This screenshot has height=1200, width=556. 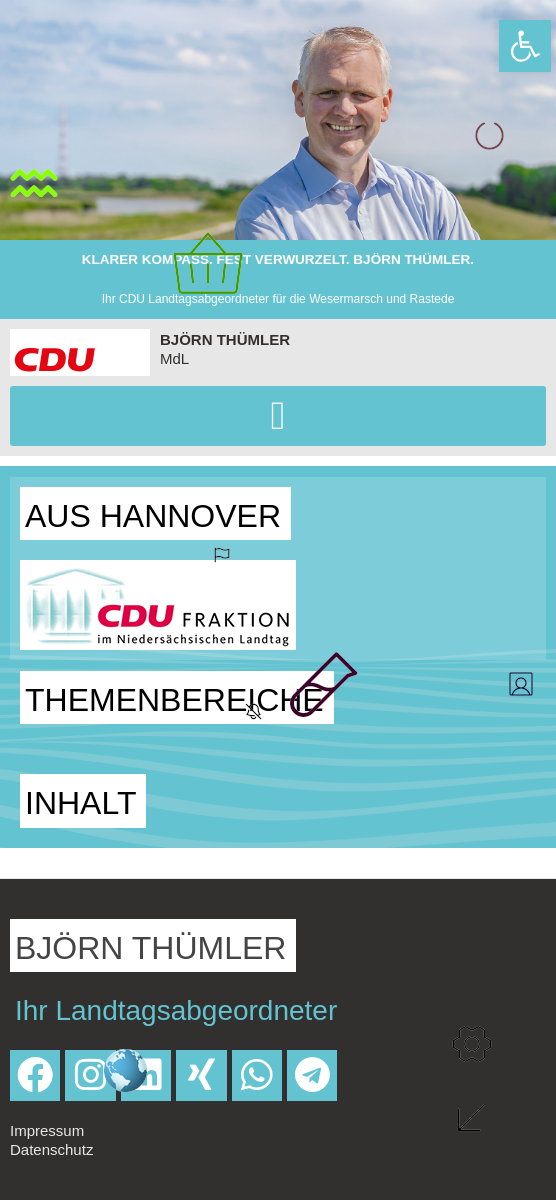 What do you see at coordinates (125, 1070) in the screenshot?
I see `access global or international settings` at bounding box center [125, 1070].